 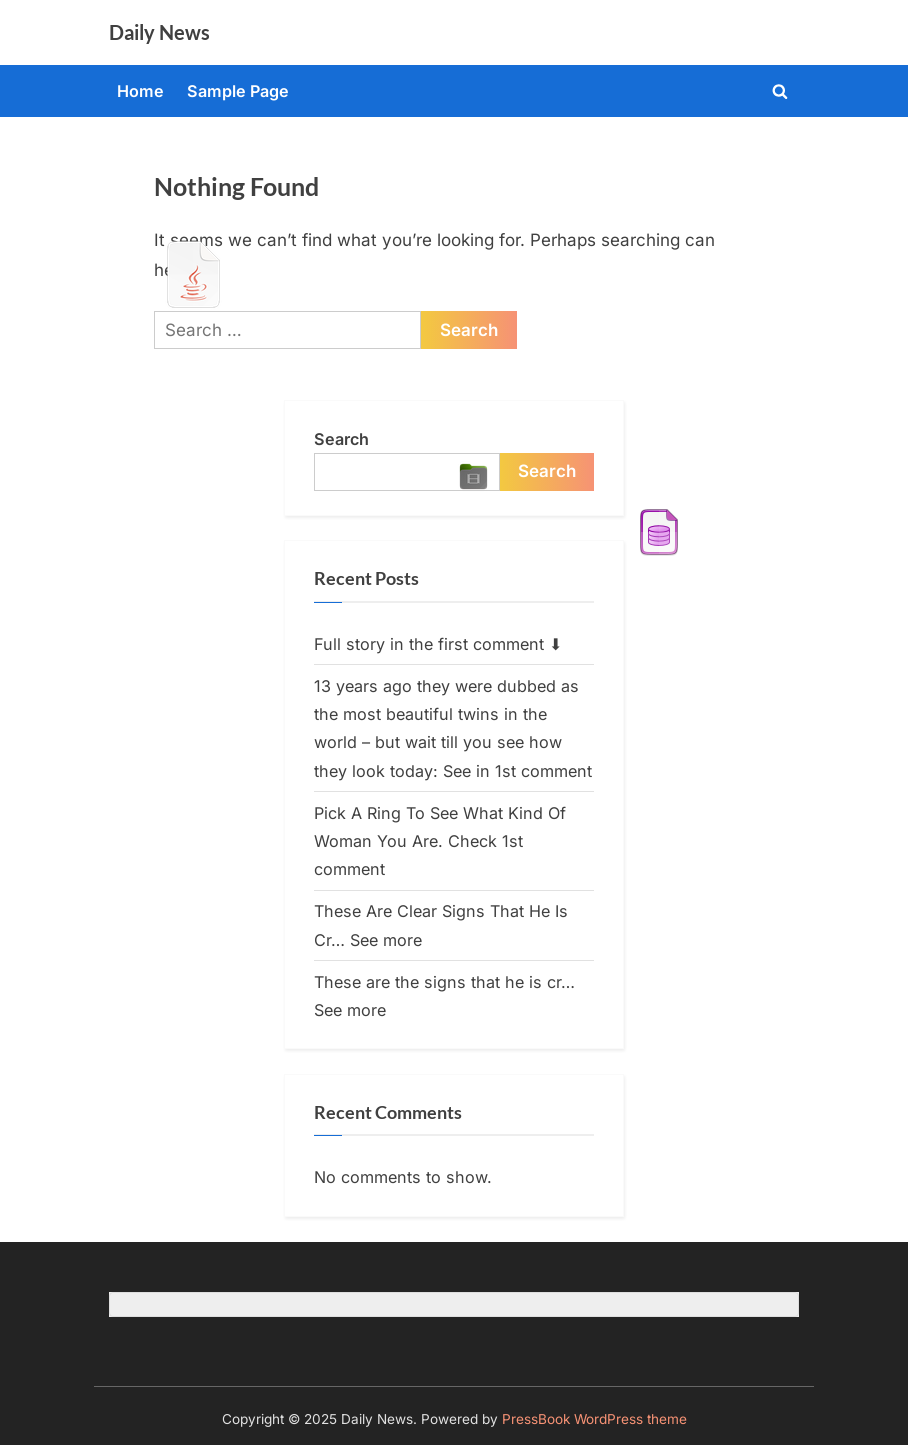 I want to click on open your videos folder, so click(x=473, y=476).